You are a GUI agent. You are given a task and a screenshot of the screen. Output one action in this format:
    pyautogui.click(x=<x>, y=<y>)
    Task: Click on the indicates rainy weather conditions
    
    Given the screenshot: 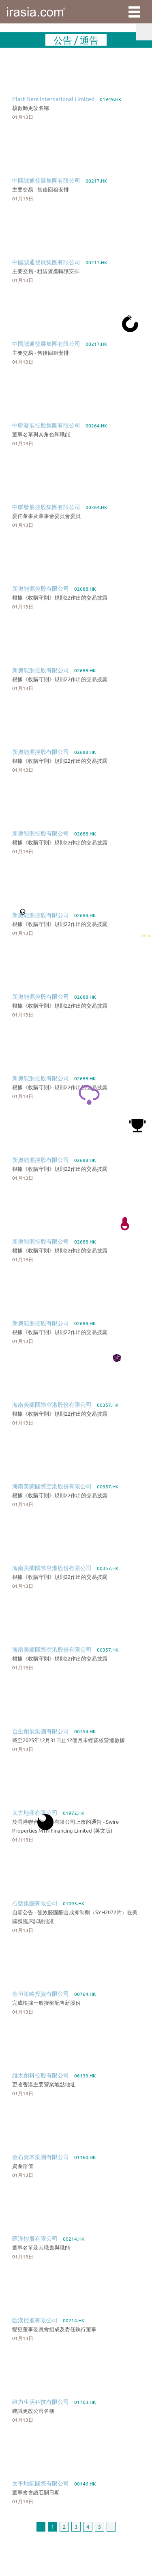 What is the action you would take?
    pyautogui.click(x=89, y=1094)
    